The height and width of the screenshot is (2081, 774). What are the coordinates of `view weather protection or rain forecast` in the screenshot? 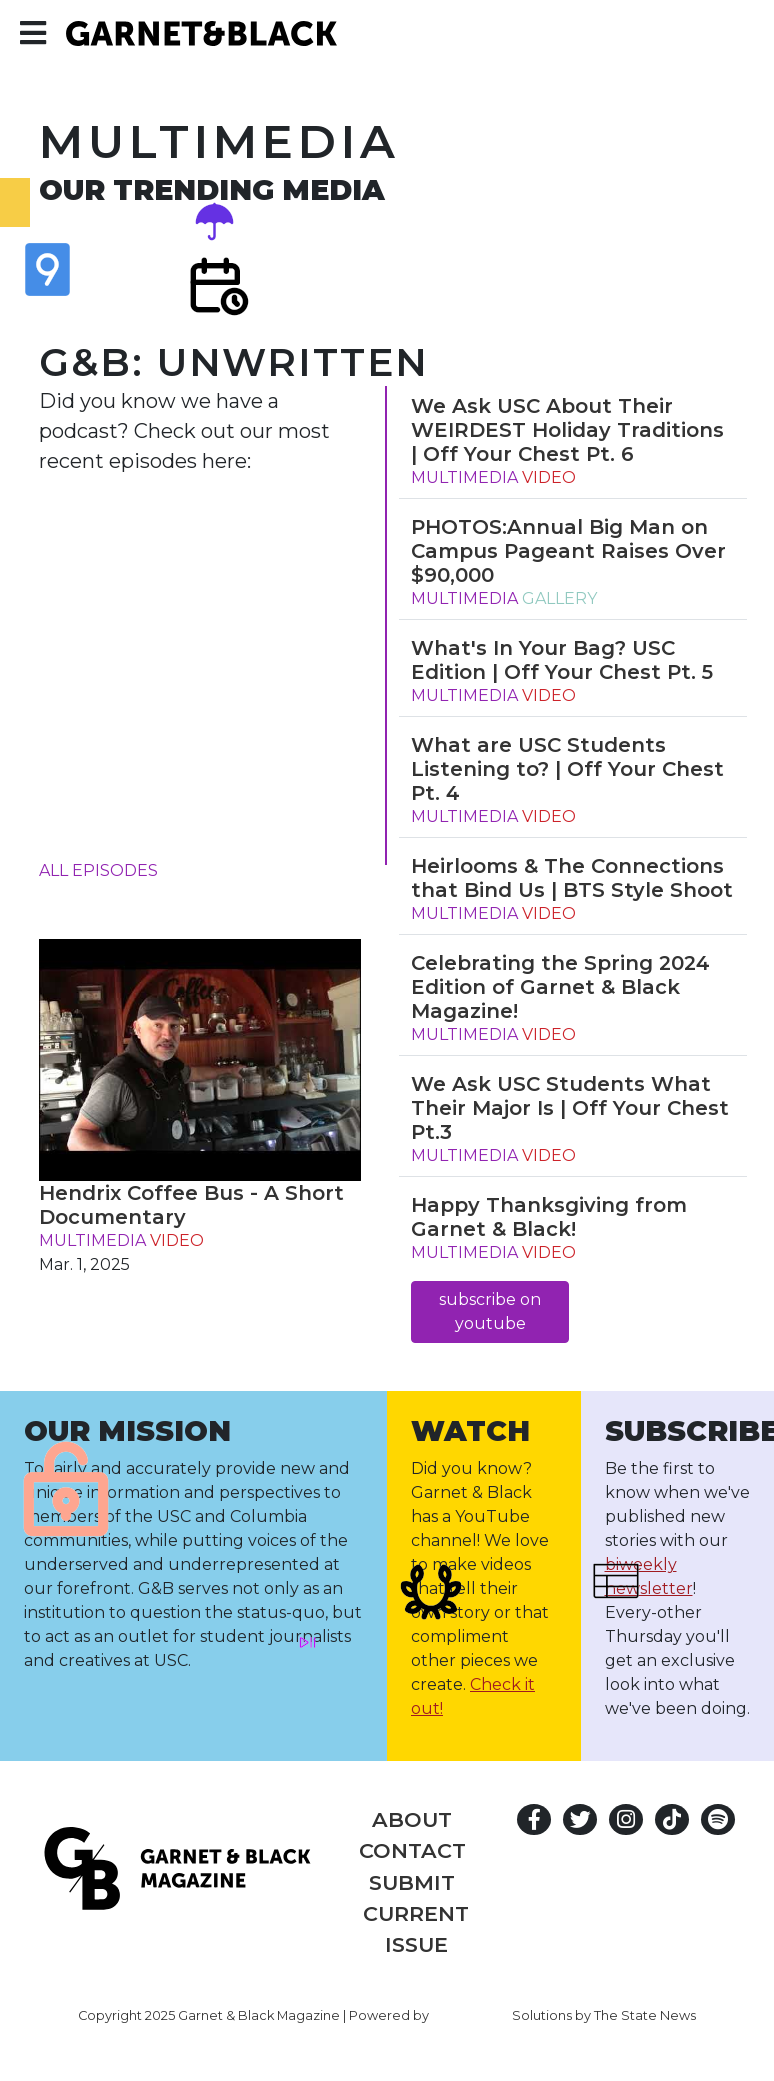 It's located at (214, 221).